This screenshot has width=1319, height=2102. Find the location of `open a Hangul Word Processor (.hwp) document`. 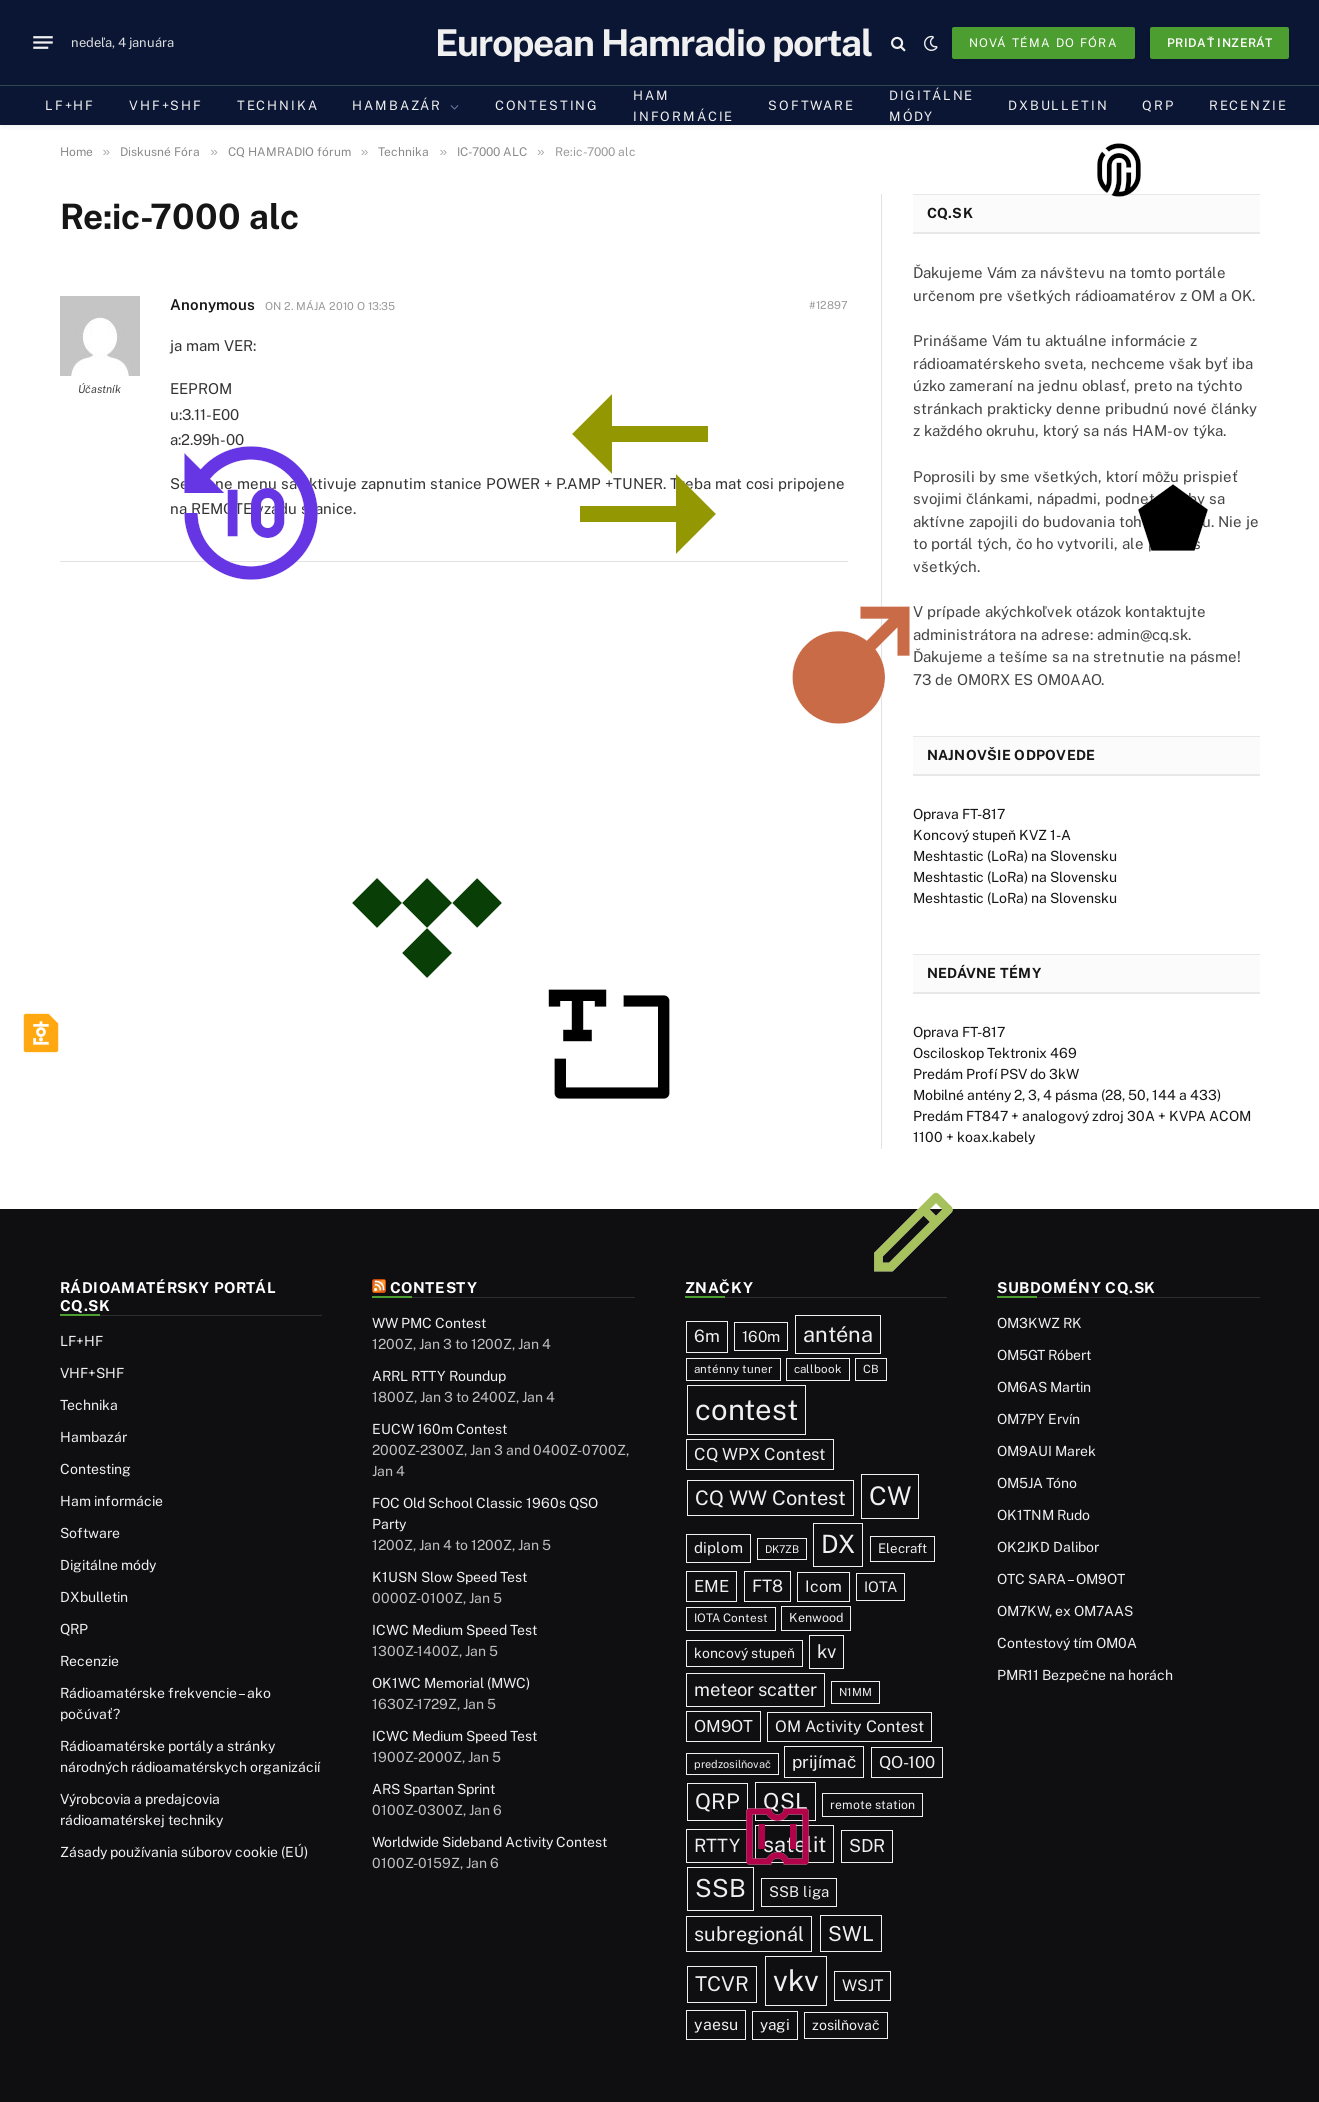

open a Hangul Word Processor (.hwp) document is located at coordinates (41, 1033).